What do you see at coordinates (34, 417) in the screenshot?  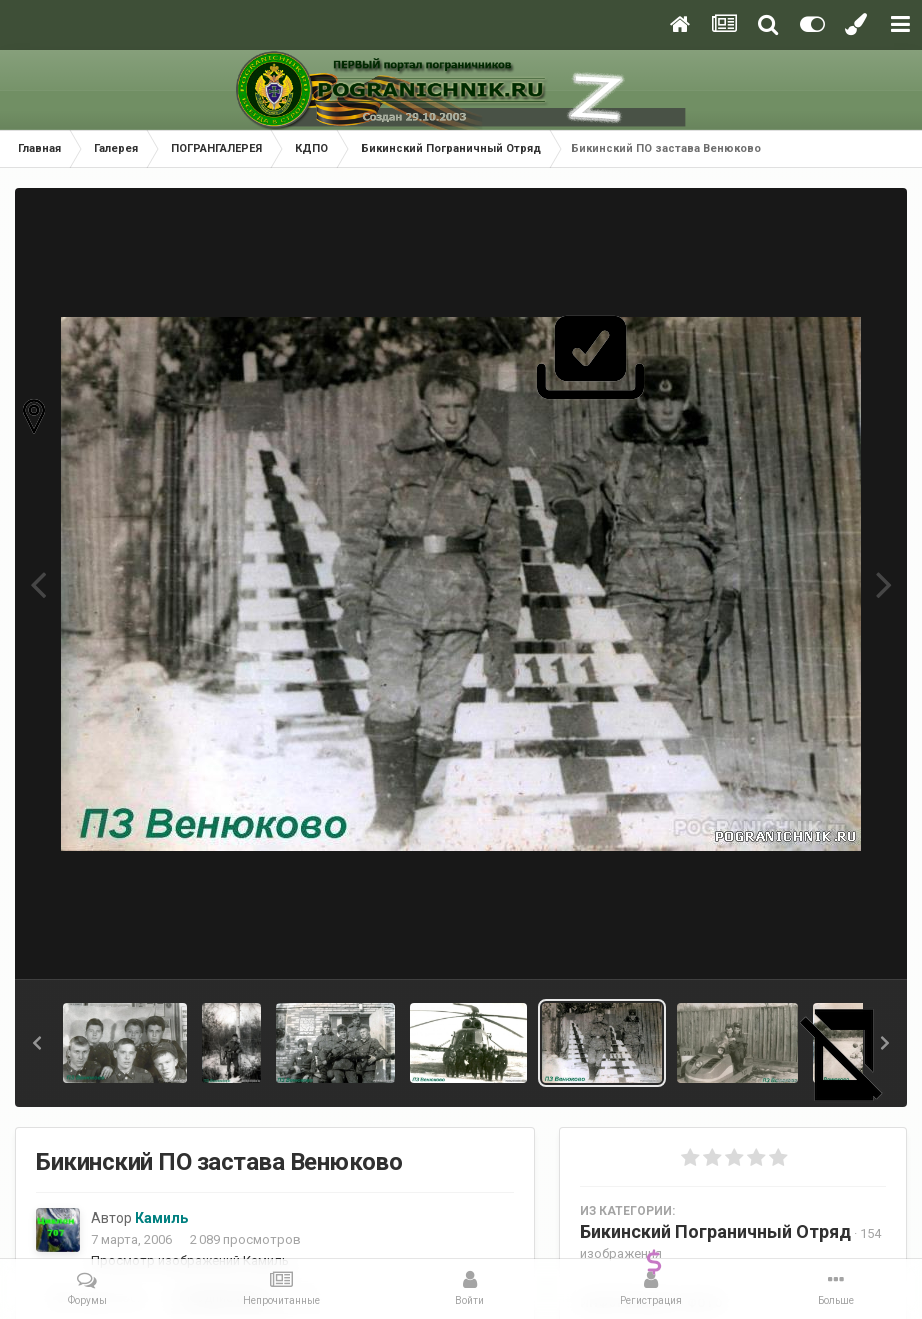 I see `view or set your current location` at bounding box center [34, 417].